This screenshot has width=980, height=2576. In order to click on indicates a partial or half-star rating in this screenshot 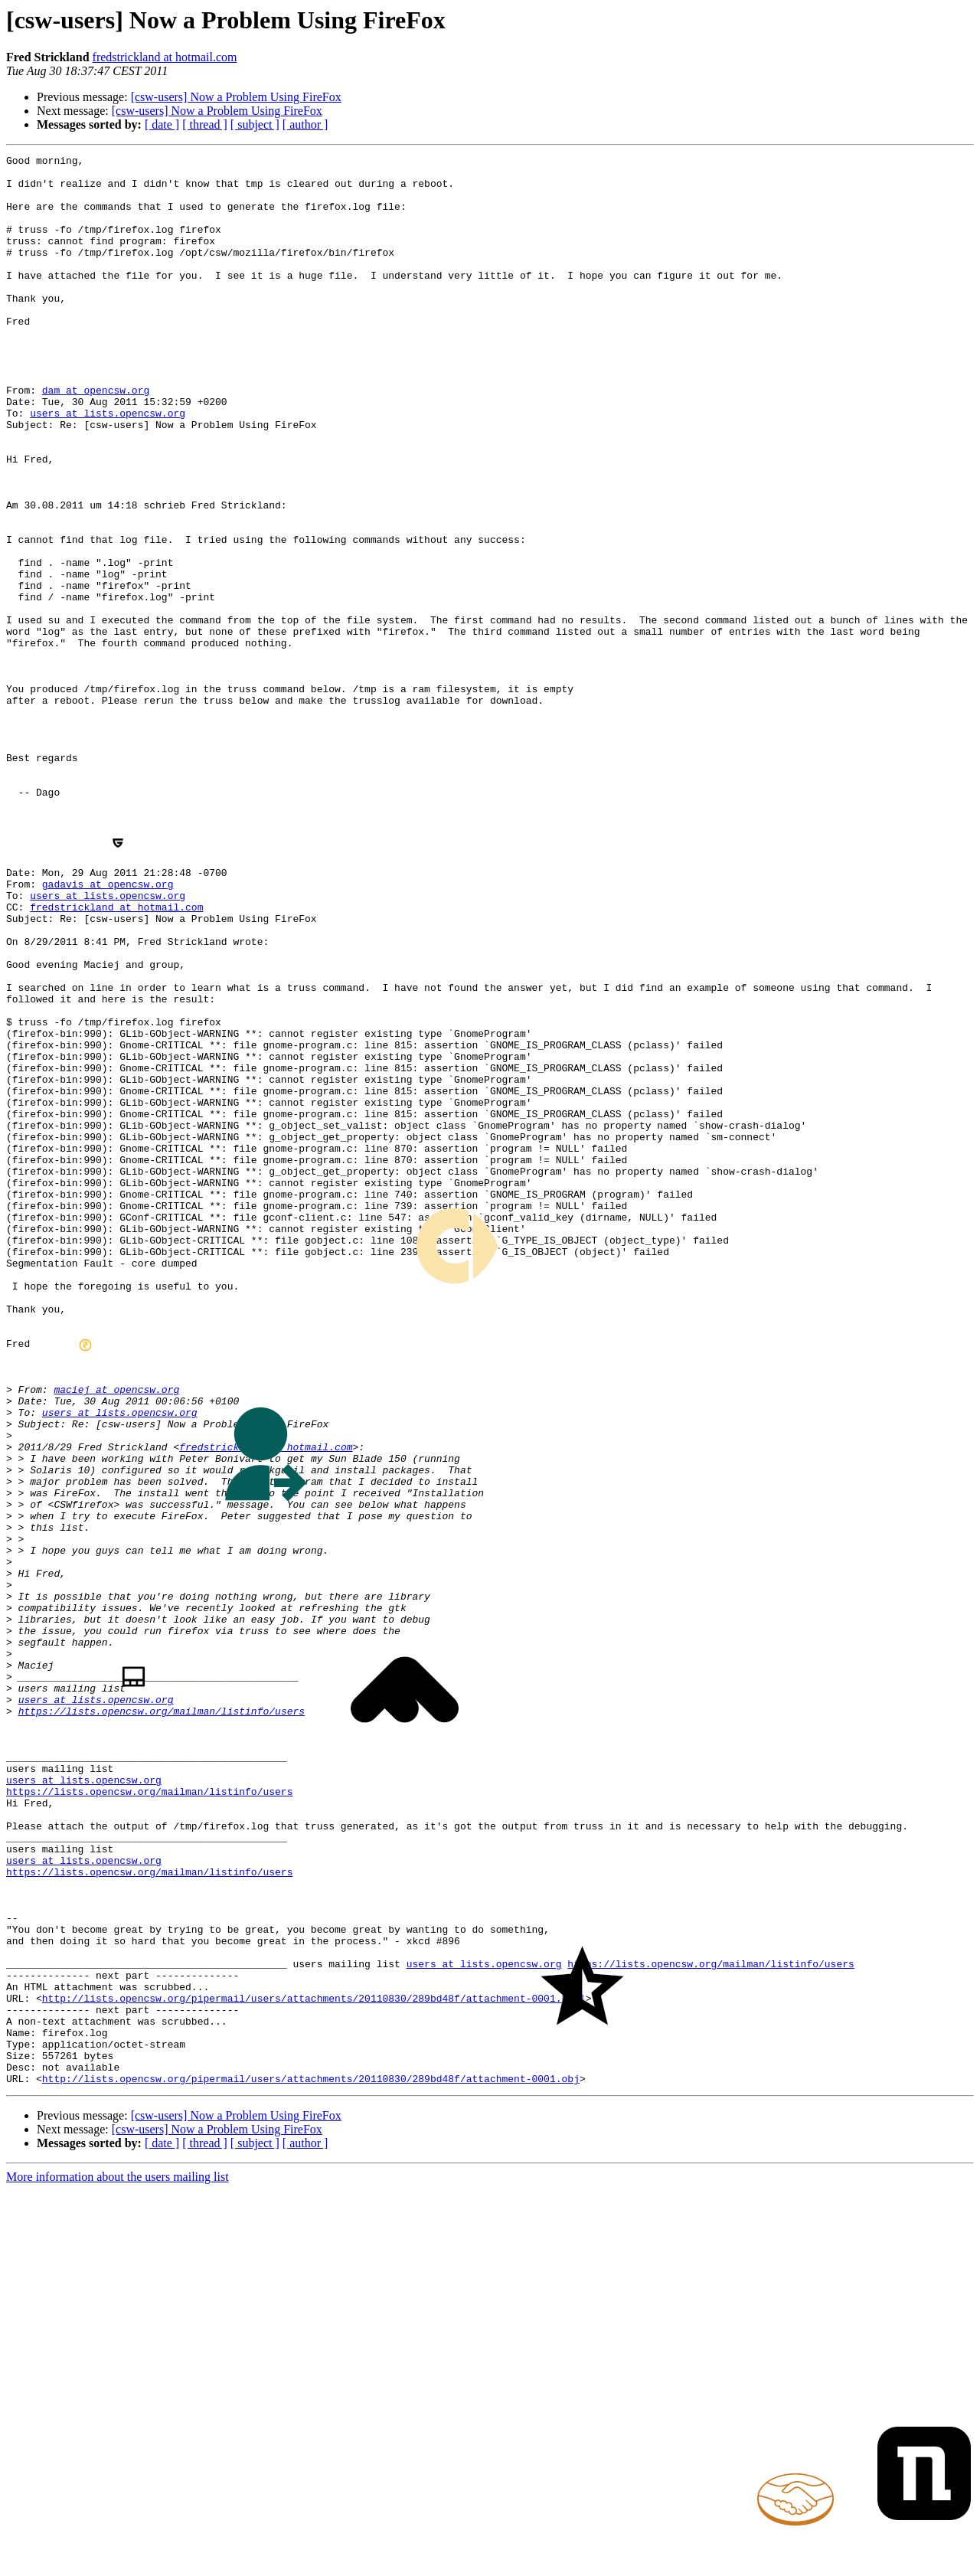, I will do `click(582, 1987)`.